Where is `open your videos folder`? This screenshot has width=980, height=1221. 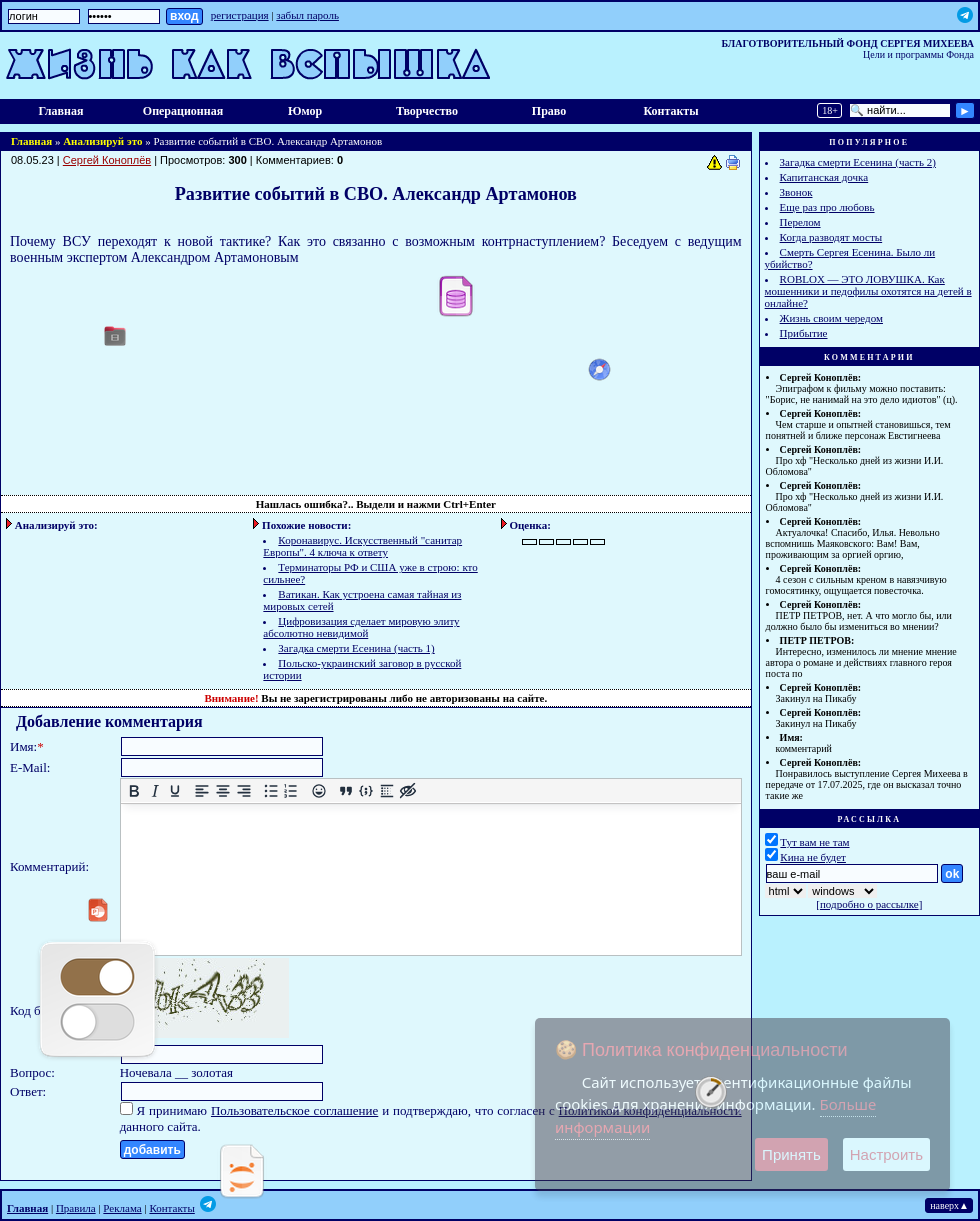
open your videos folder is located at coordinates (115, 336).